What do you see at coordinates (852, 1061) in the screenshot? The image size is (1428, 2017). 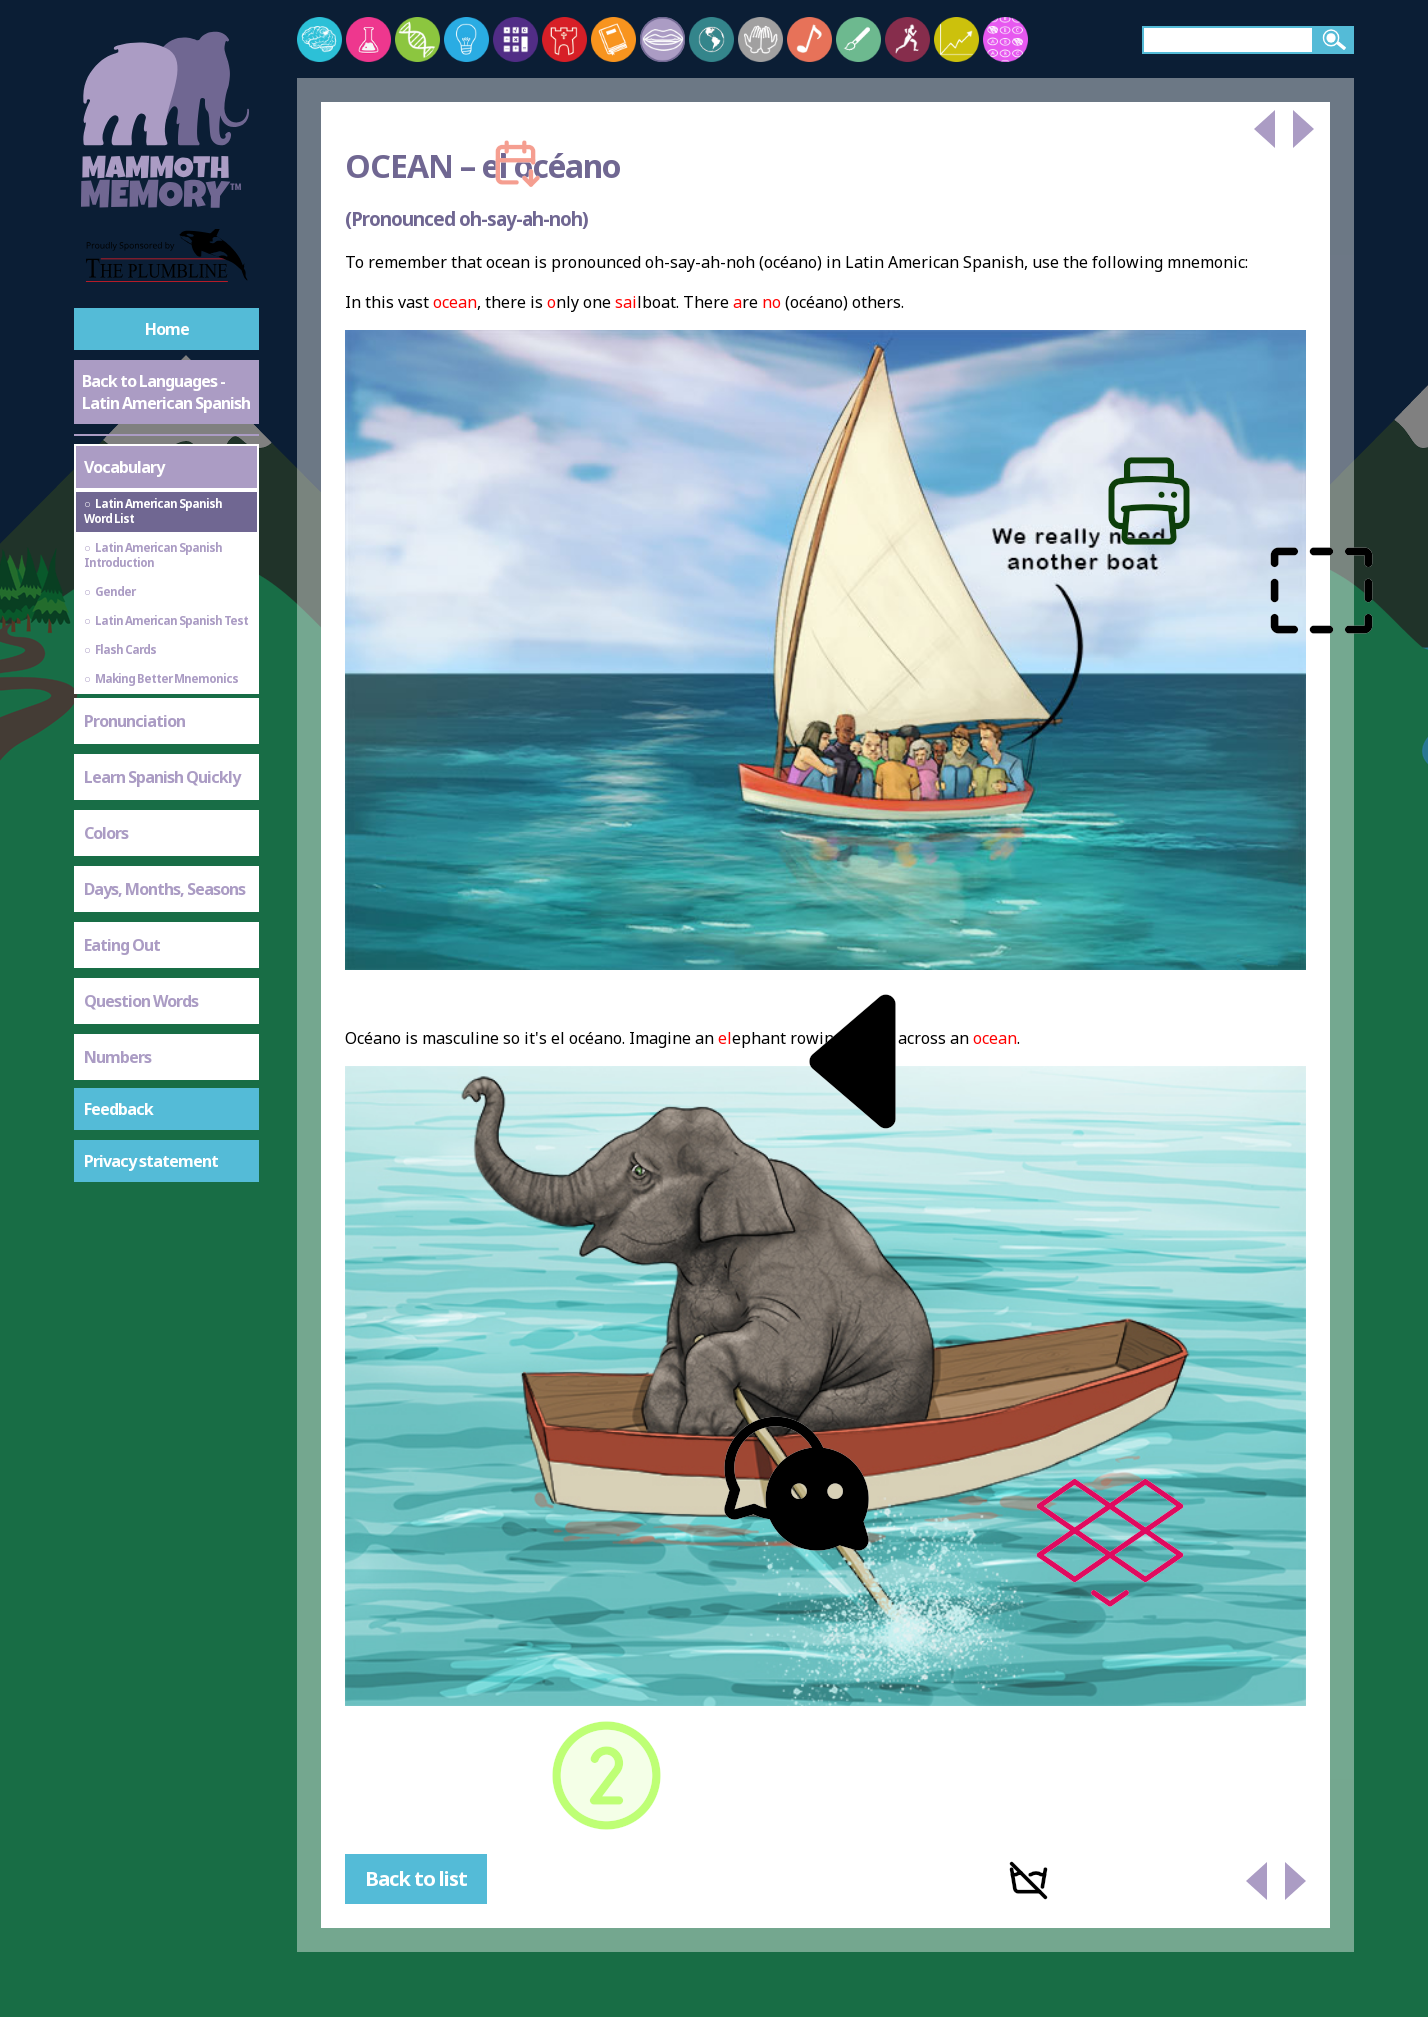 I see `go back to the previous screen` at bounding box center [852, 1061].